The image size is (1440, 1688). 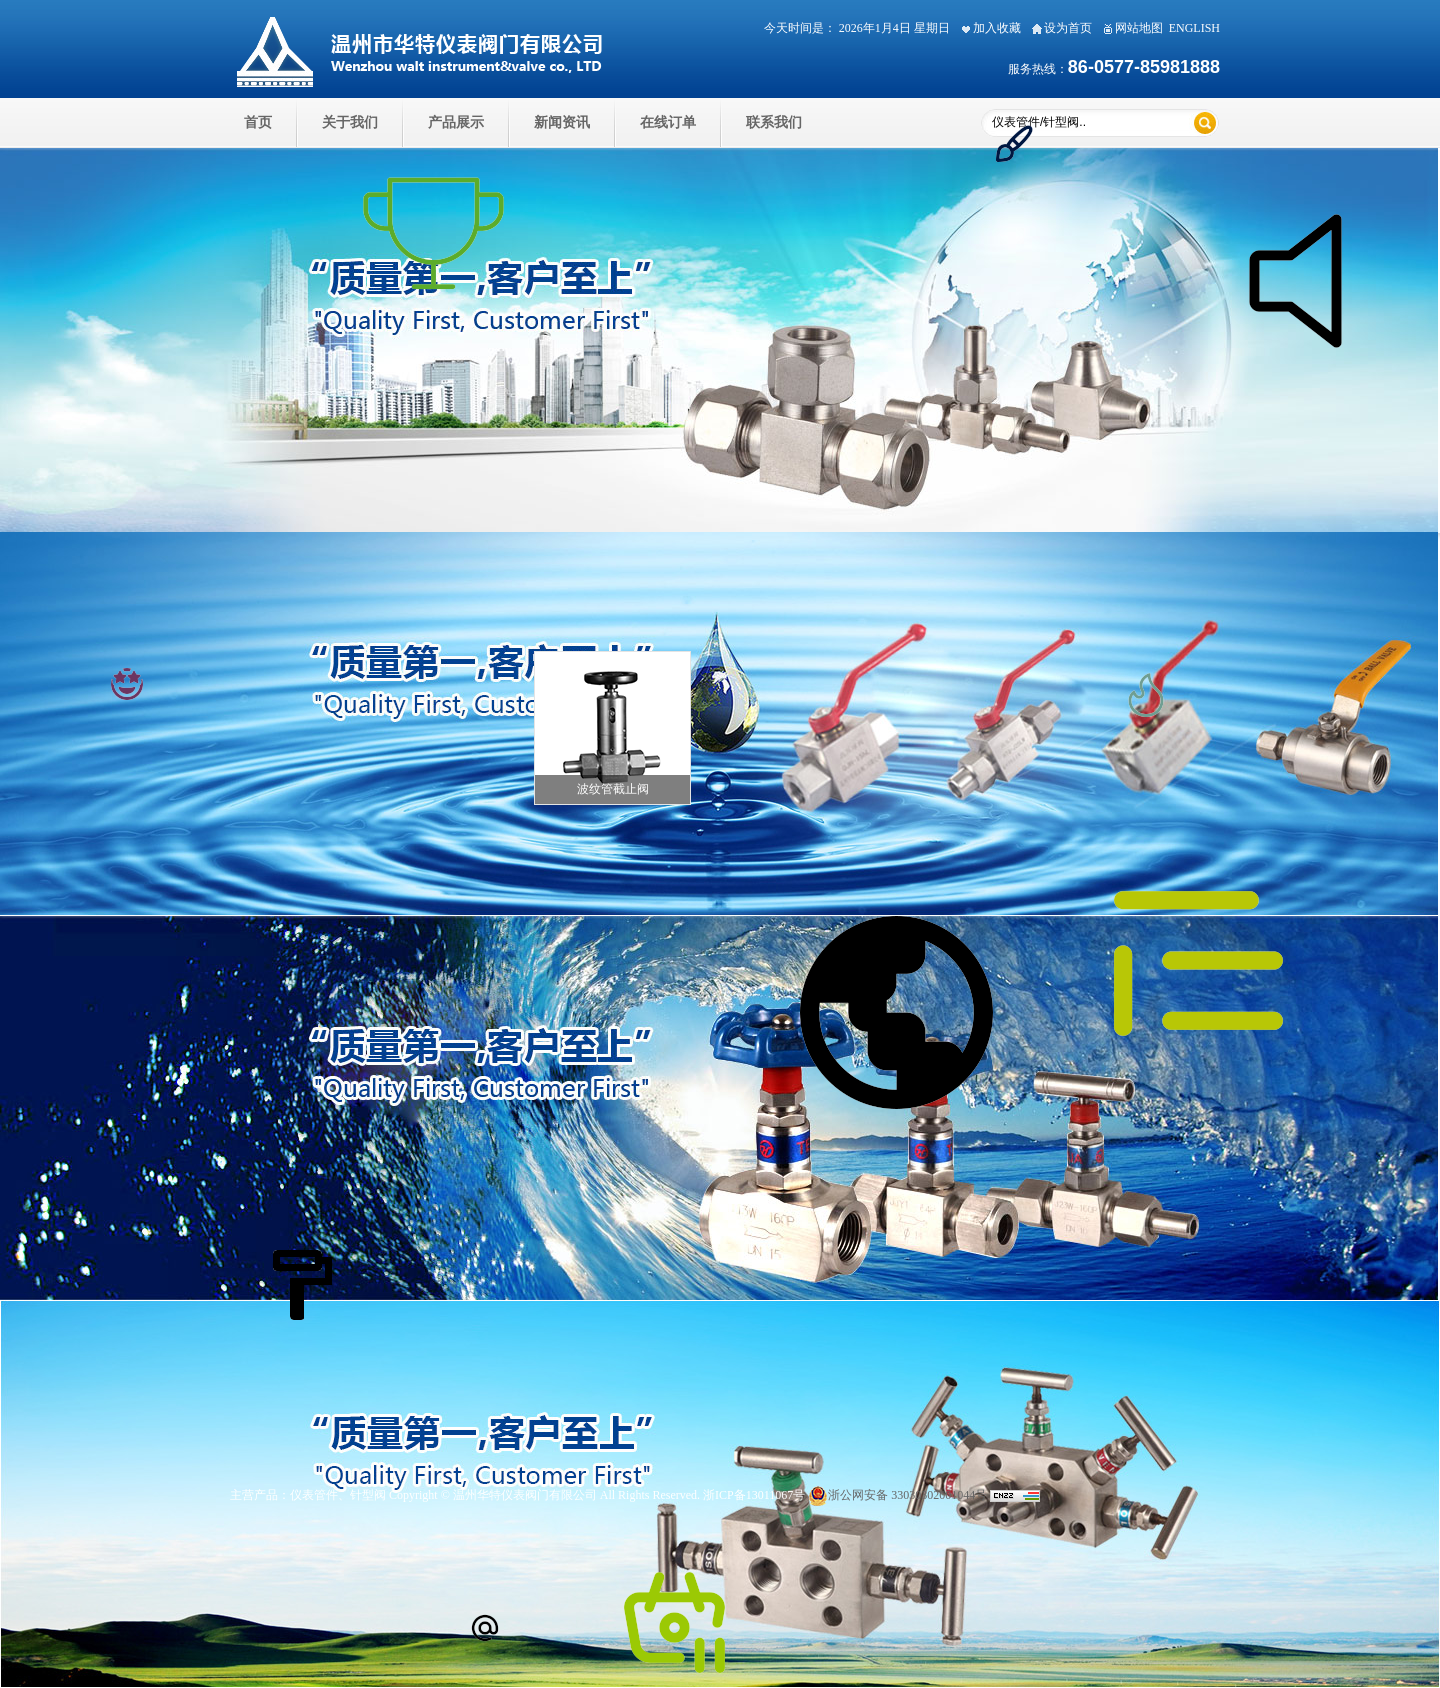 I want to click on apply formatting style to selected content, so click(x=301, y=1285).